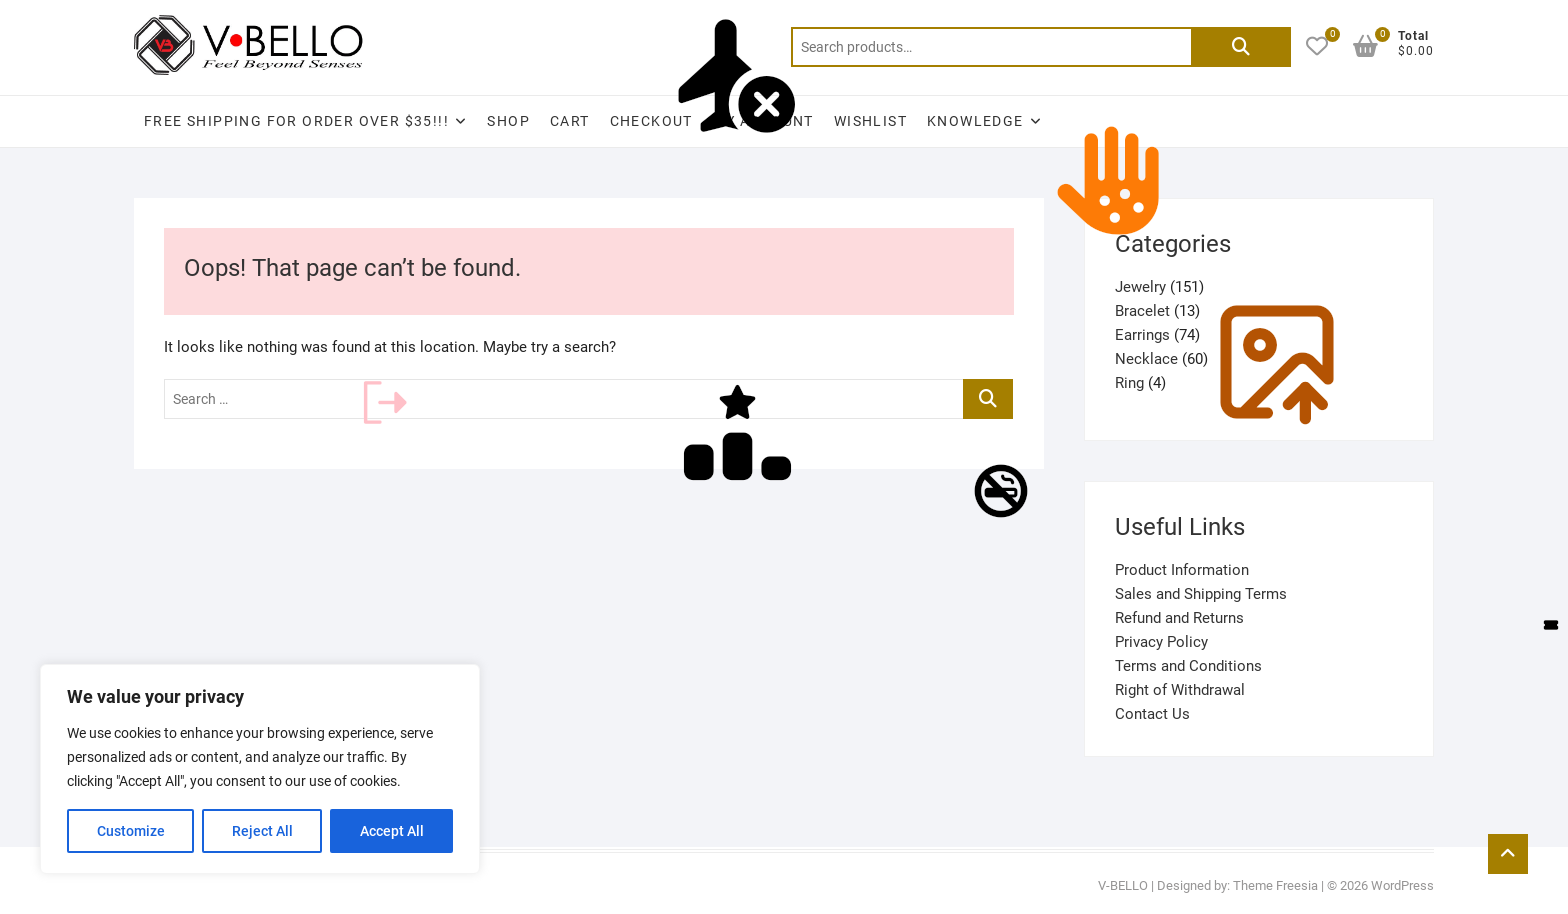 The height and width of the screenshot is (914, 1568). What do you see at coordinates (737, 432) in the screenshot?
I see `view leaderboard rankings` at bounding box center [737, 432].